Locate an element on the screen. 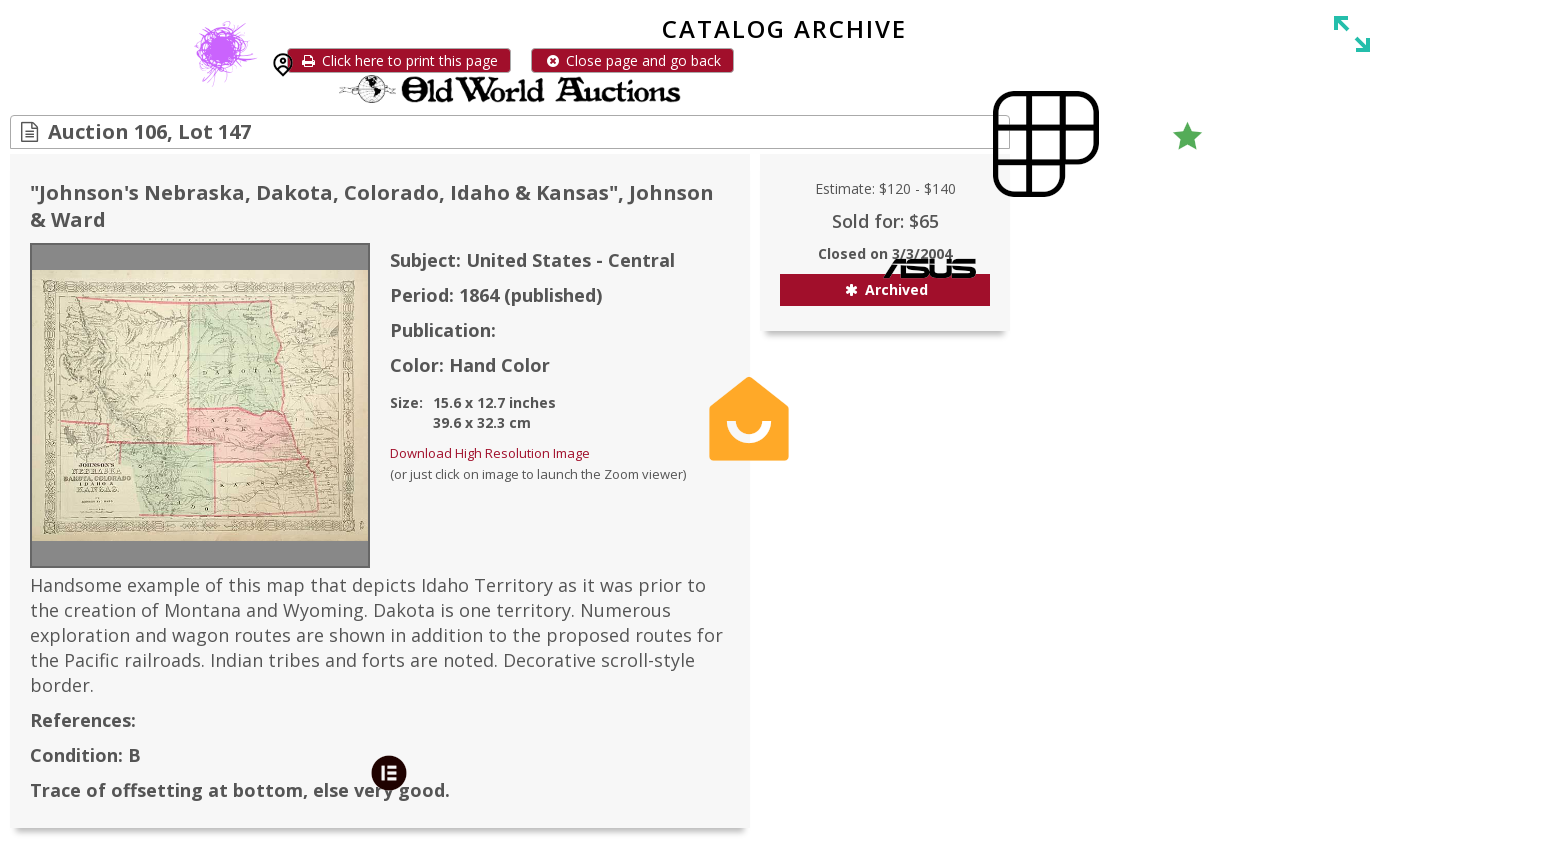 This screenshot has width=1568, height=848. add to favorites is located at coordinates (1187, 136).